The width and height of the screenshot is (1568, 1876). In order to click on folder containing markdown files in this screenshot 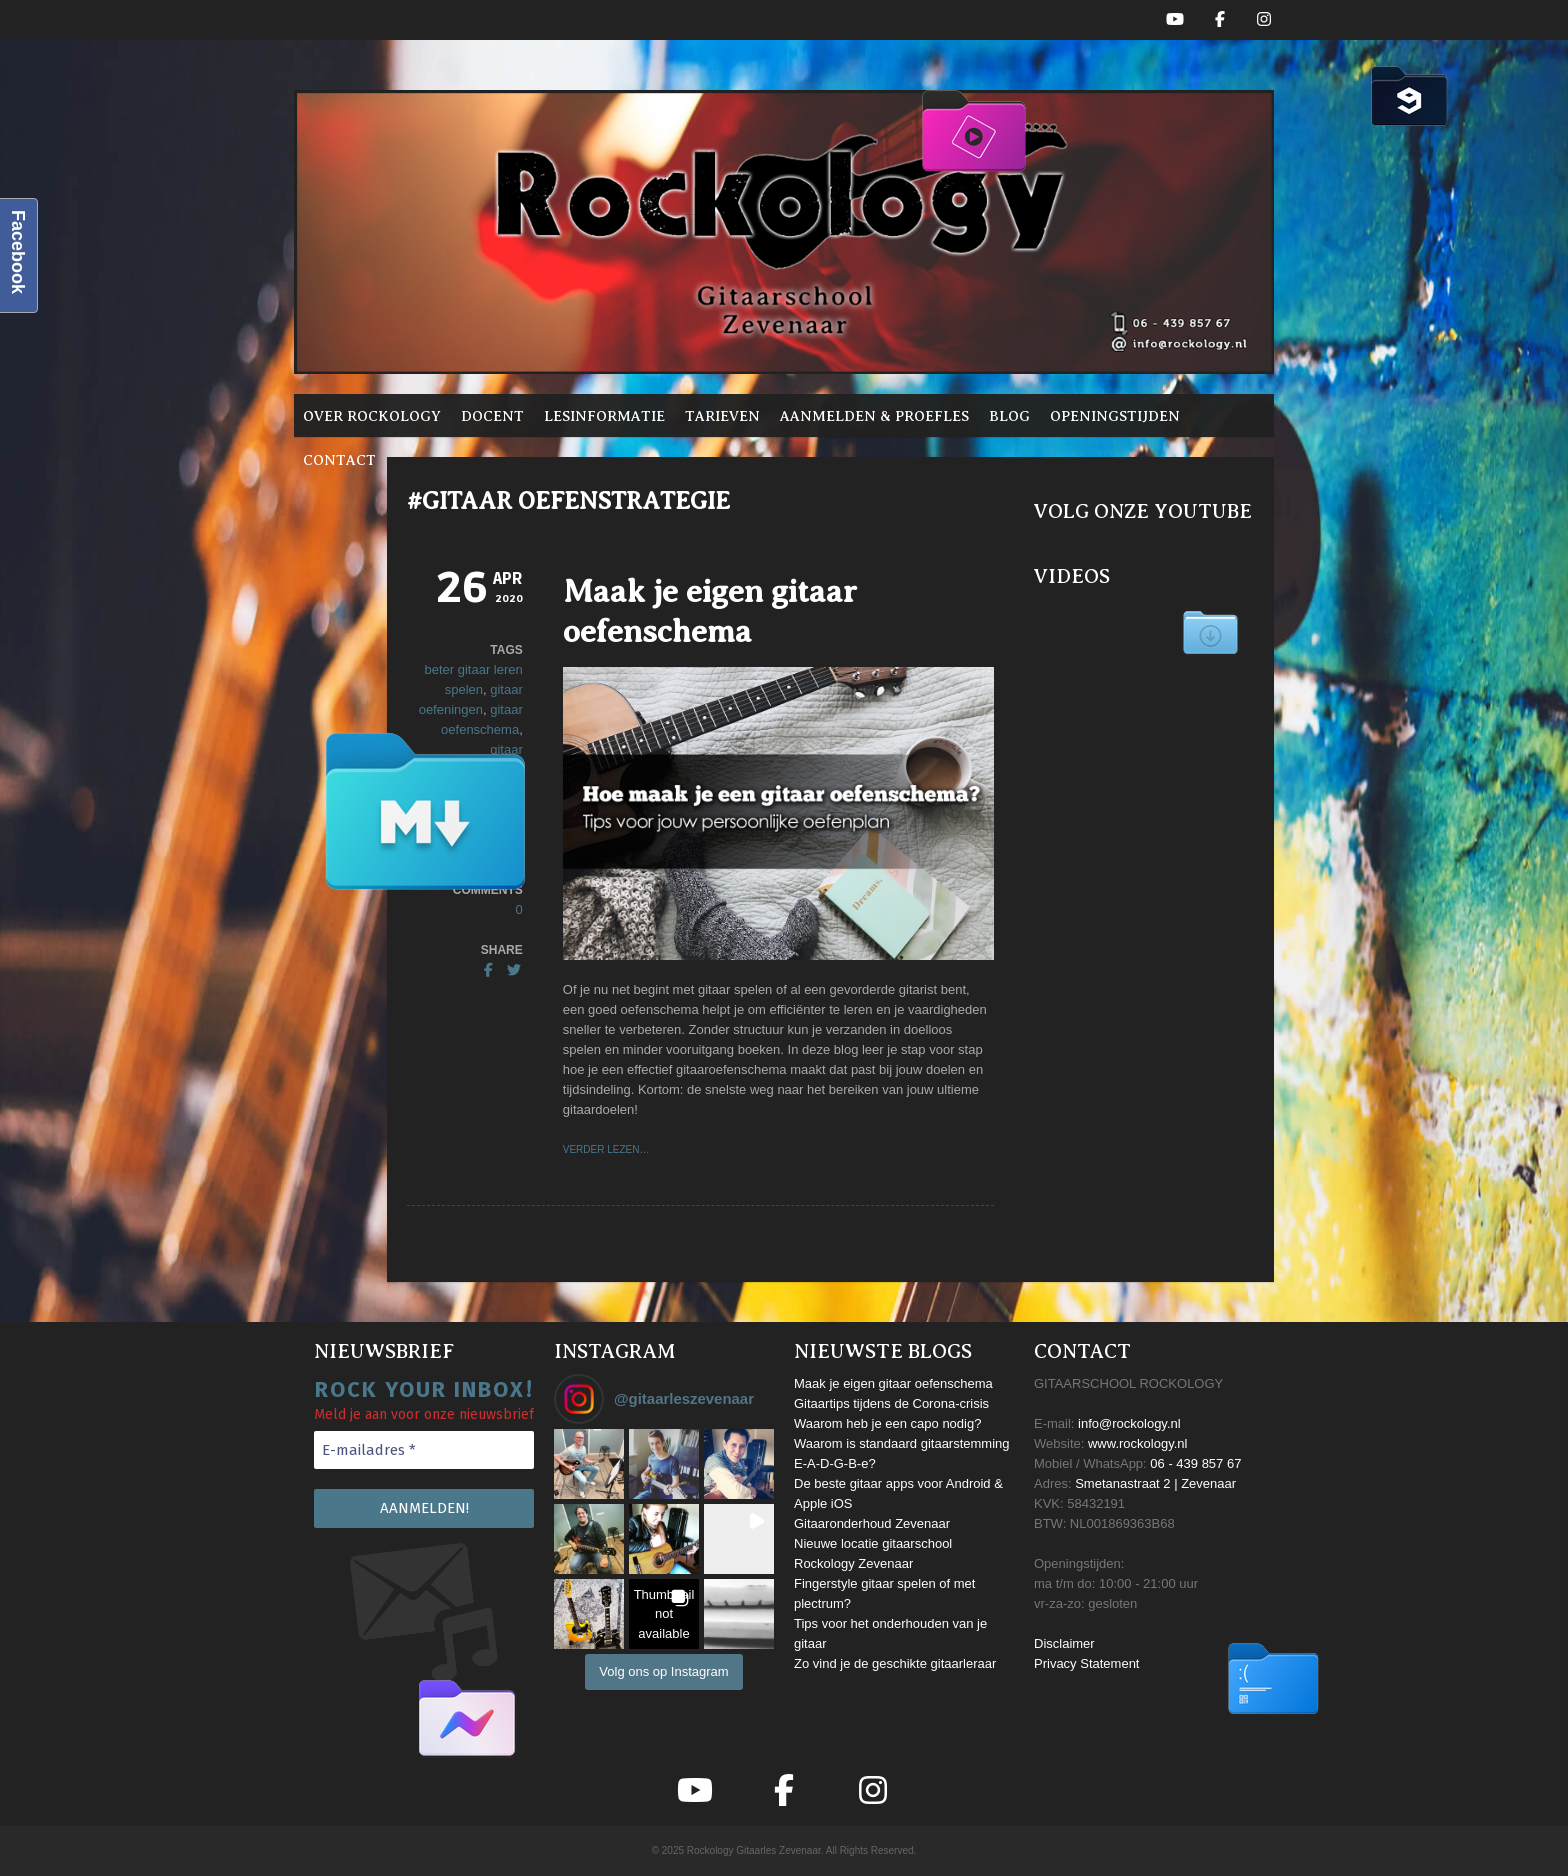, I will do `click(424, 816)`.